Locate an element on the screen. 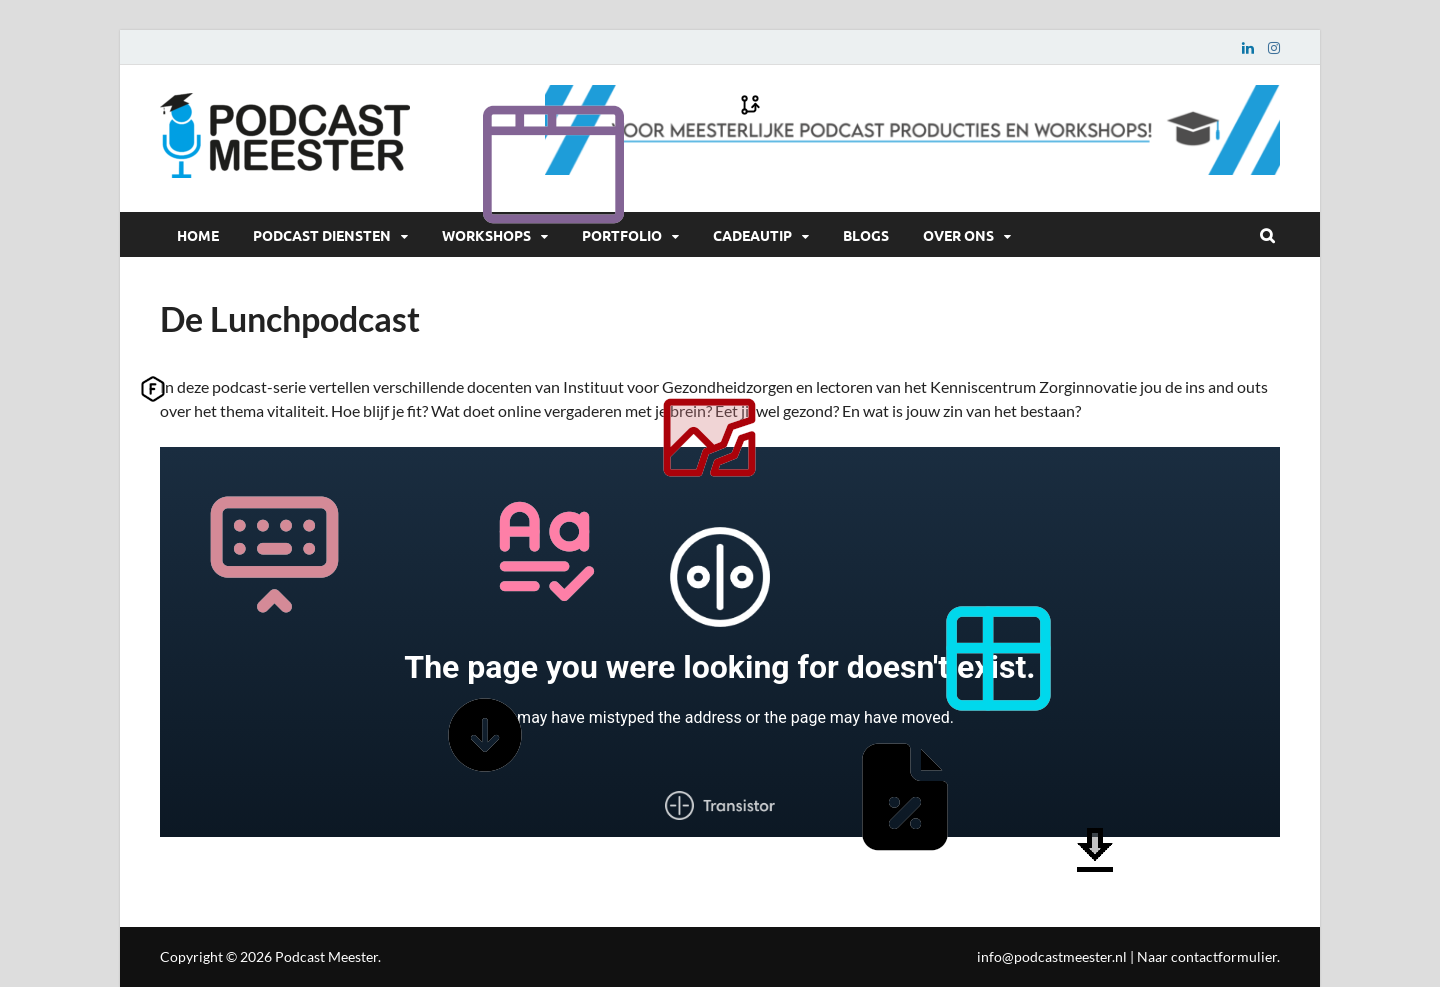 This screenshot has height=987, width=1440. indicates a feature or function category is located at coordinates (153, 389).